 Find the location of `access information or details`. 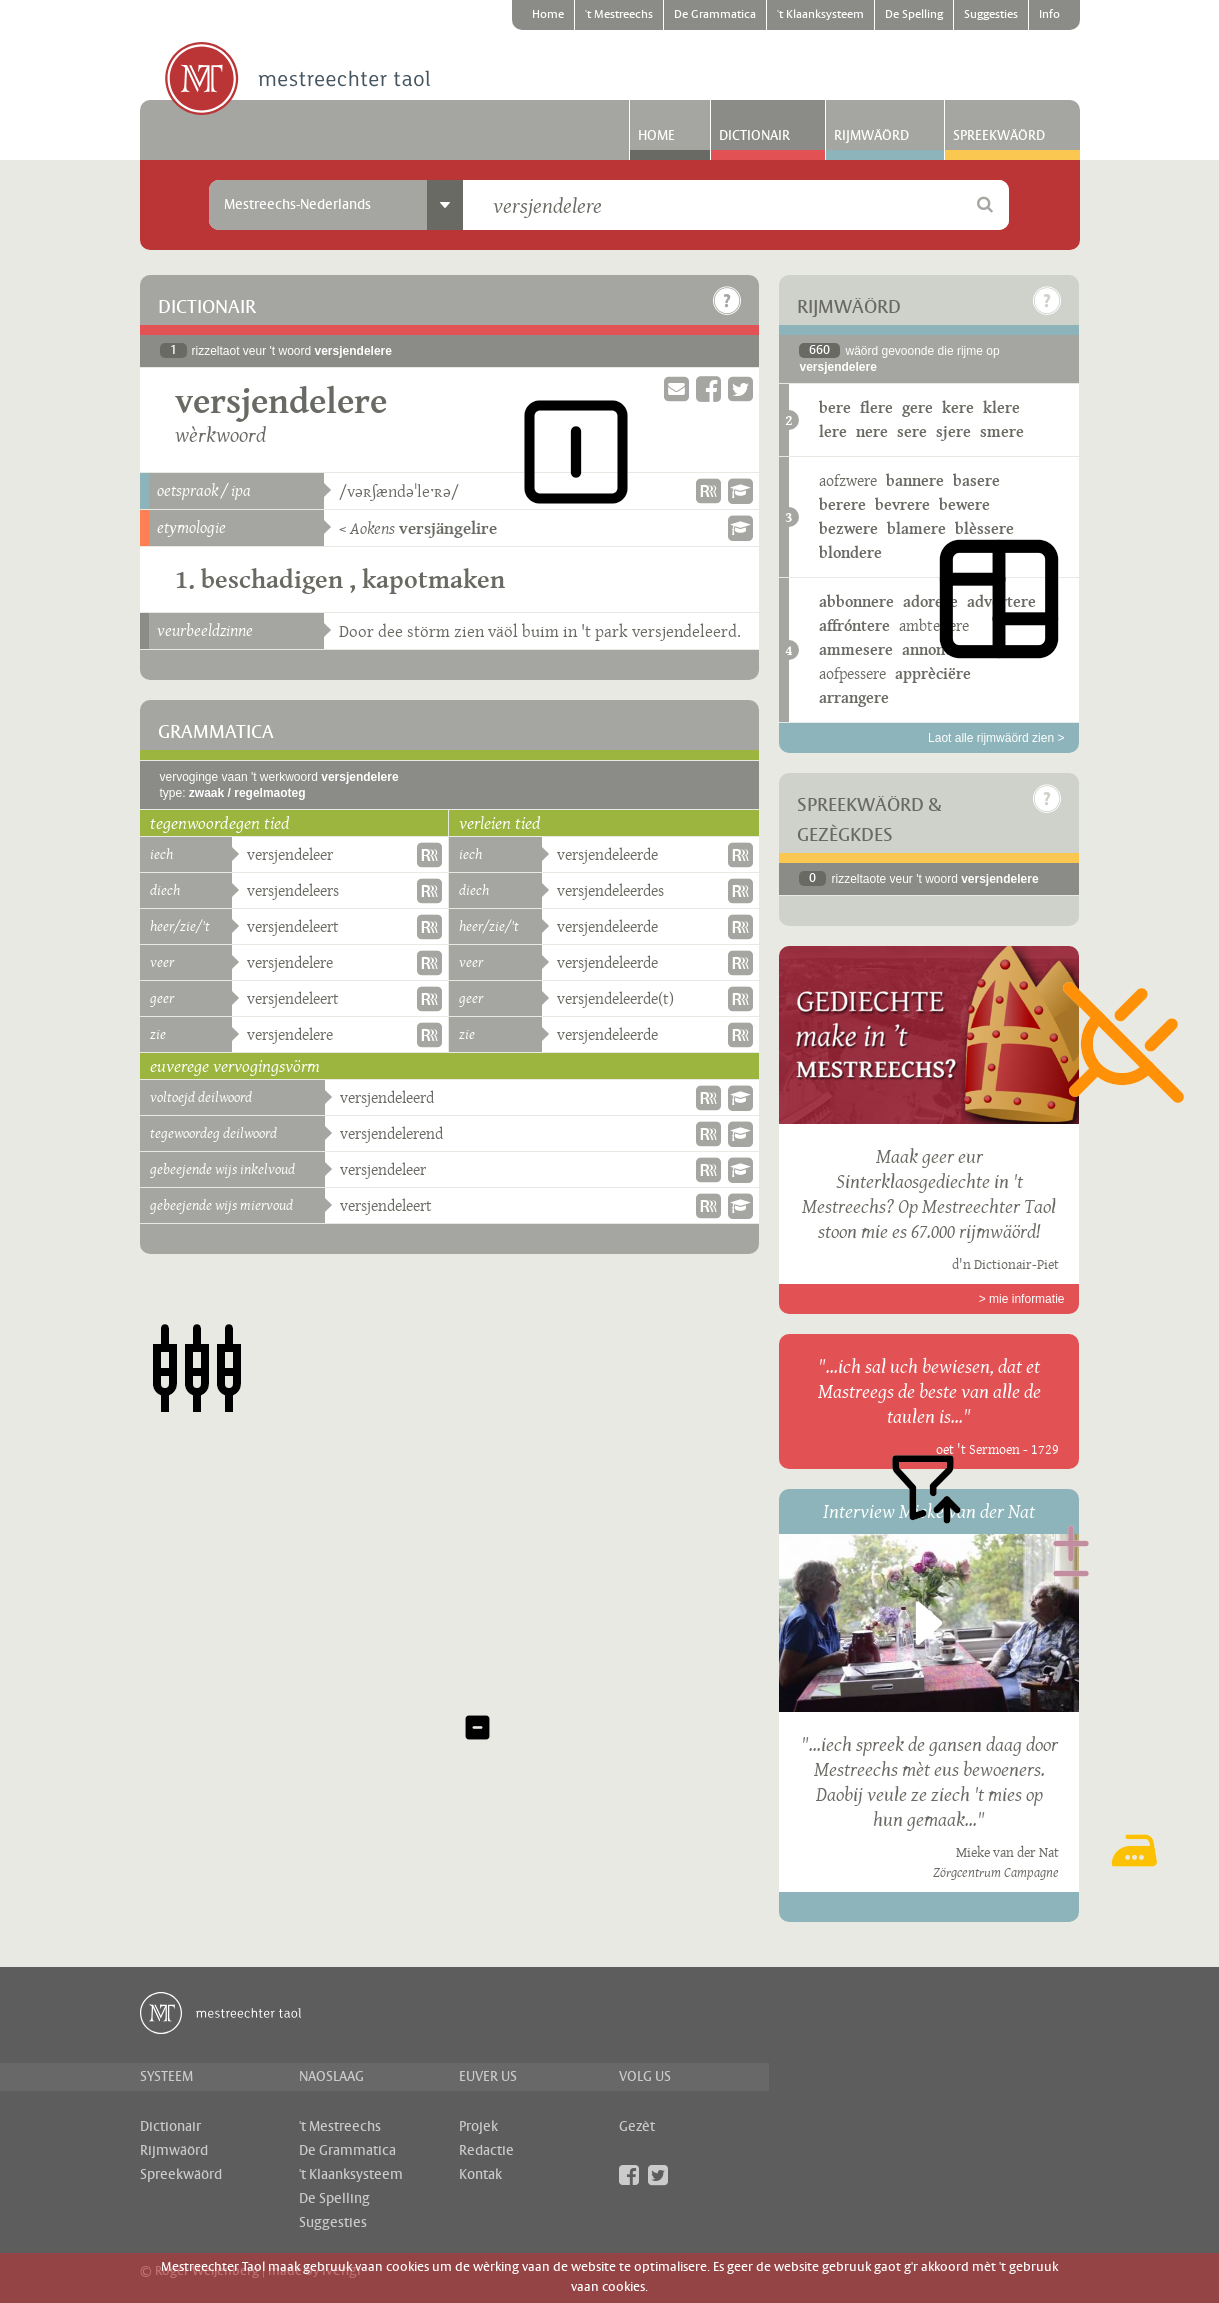

access information or details is located at coordinates (576, 452).